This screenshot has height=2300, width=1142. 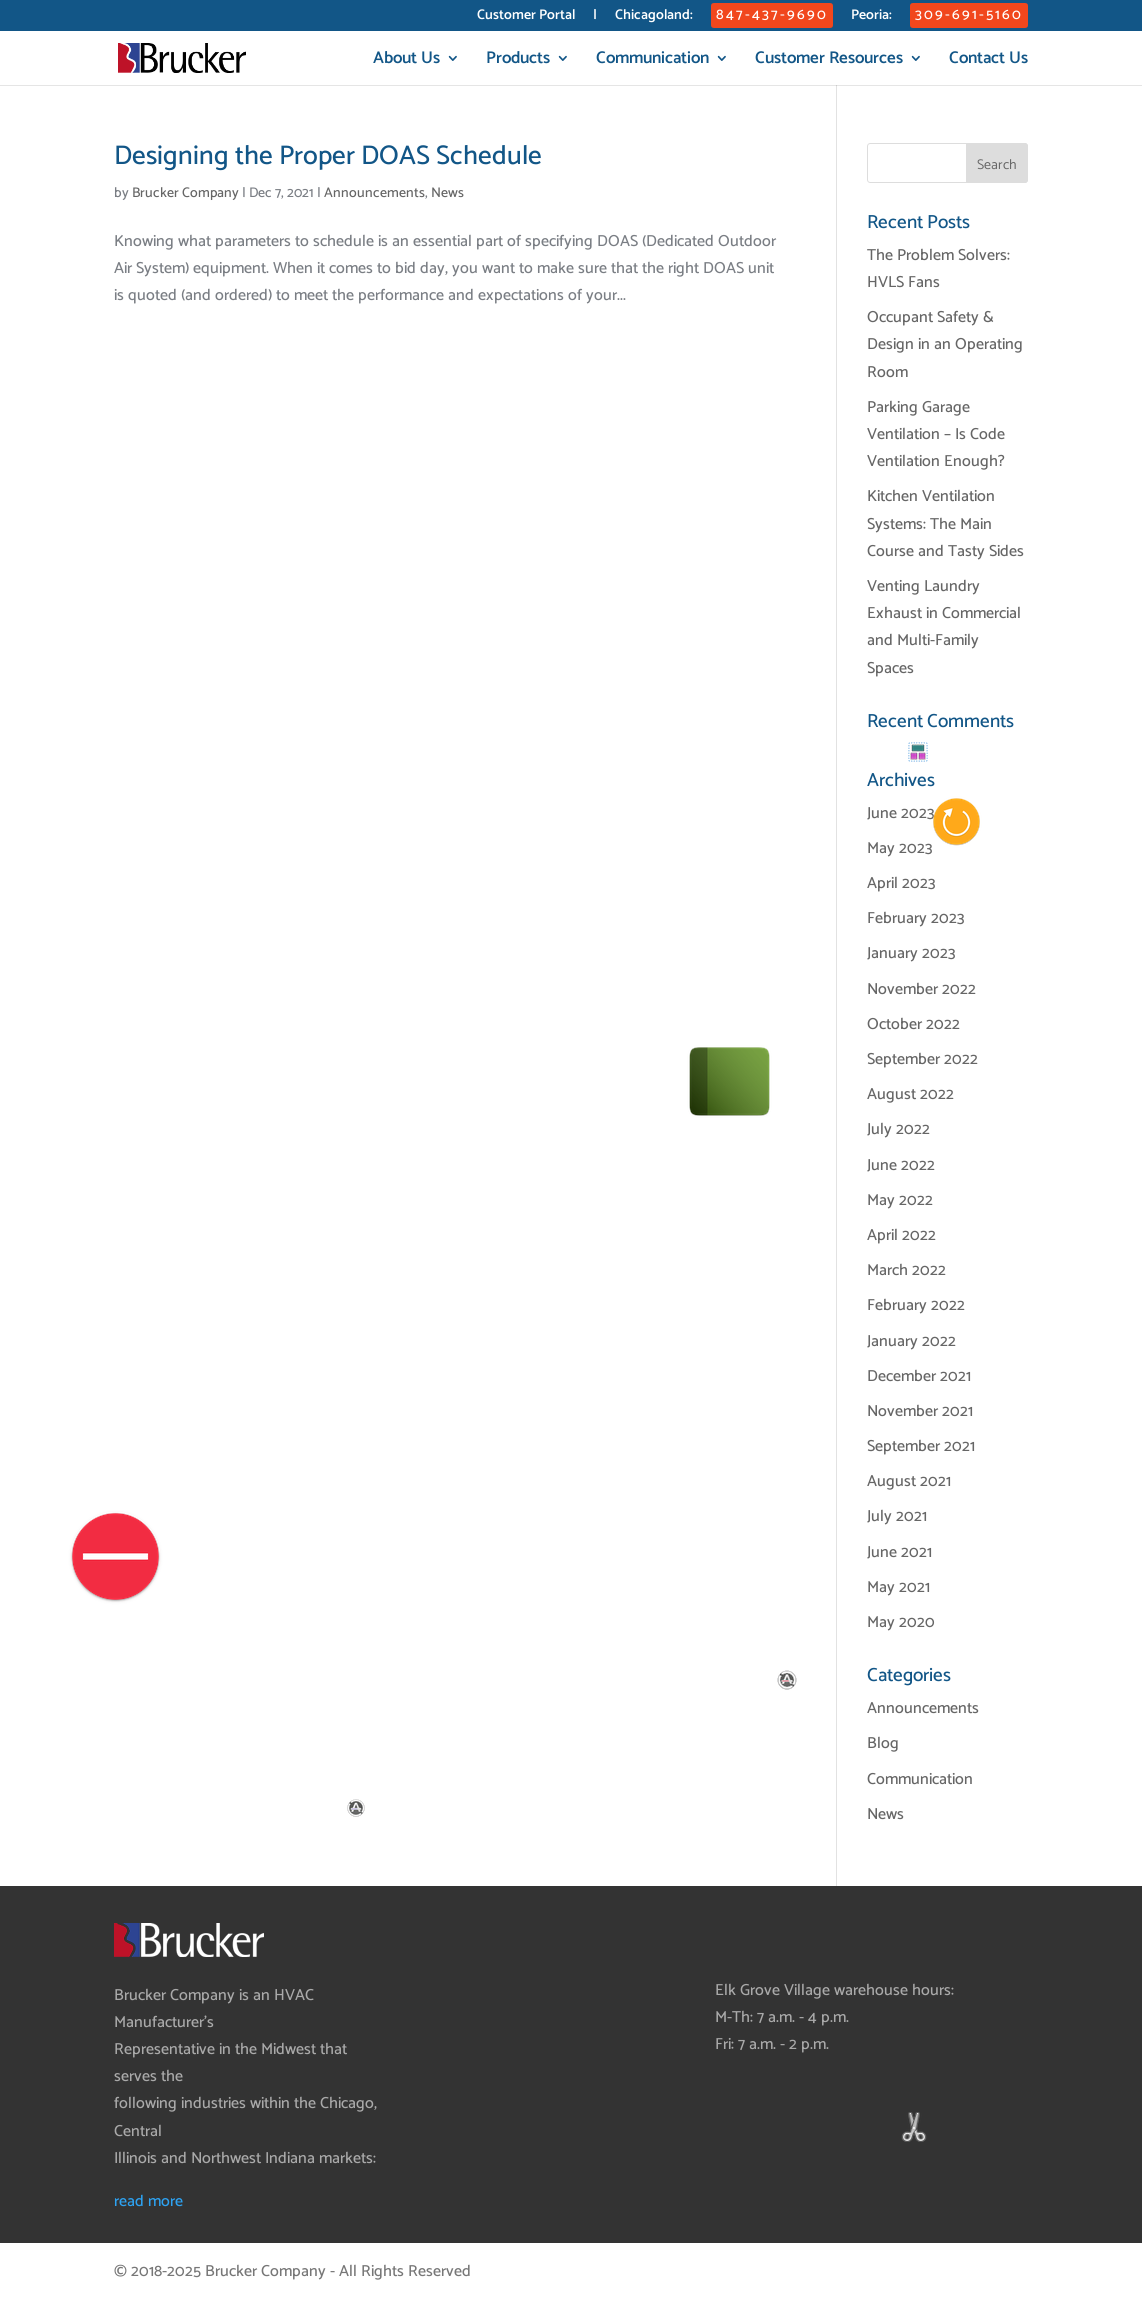 What do you see at coordinates (729, 1078) in the screenshot?
I see `access desktop folder` at bounding box center [729, 1078].